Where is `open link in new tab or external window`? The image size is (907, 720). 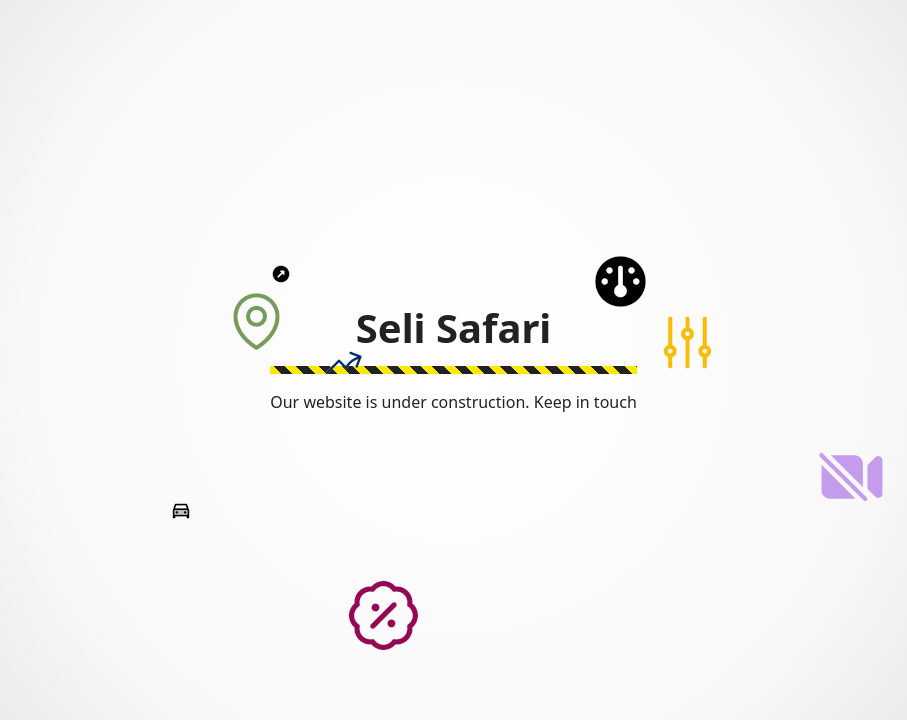
open link in new tab or external window is located at coordinates (281, 274).